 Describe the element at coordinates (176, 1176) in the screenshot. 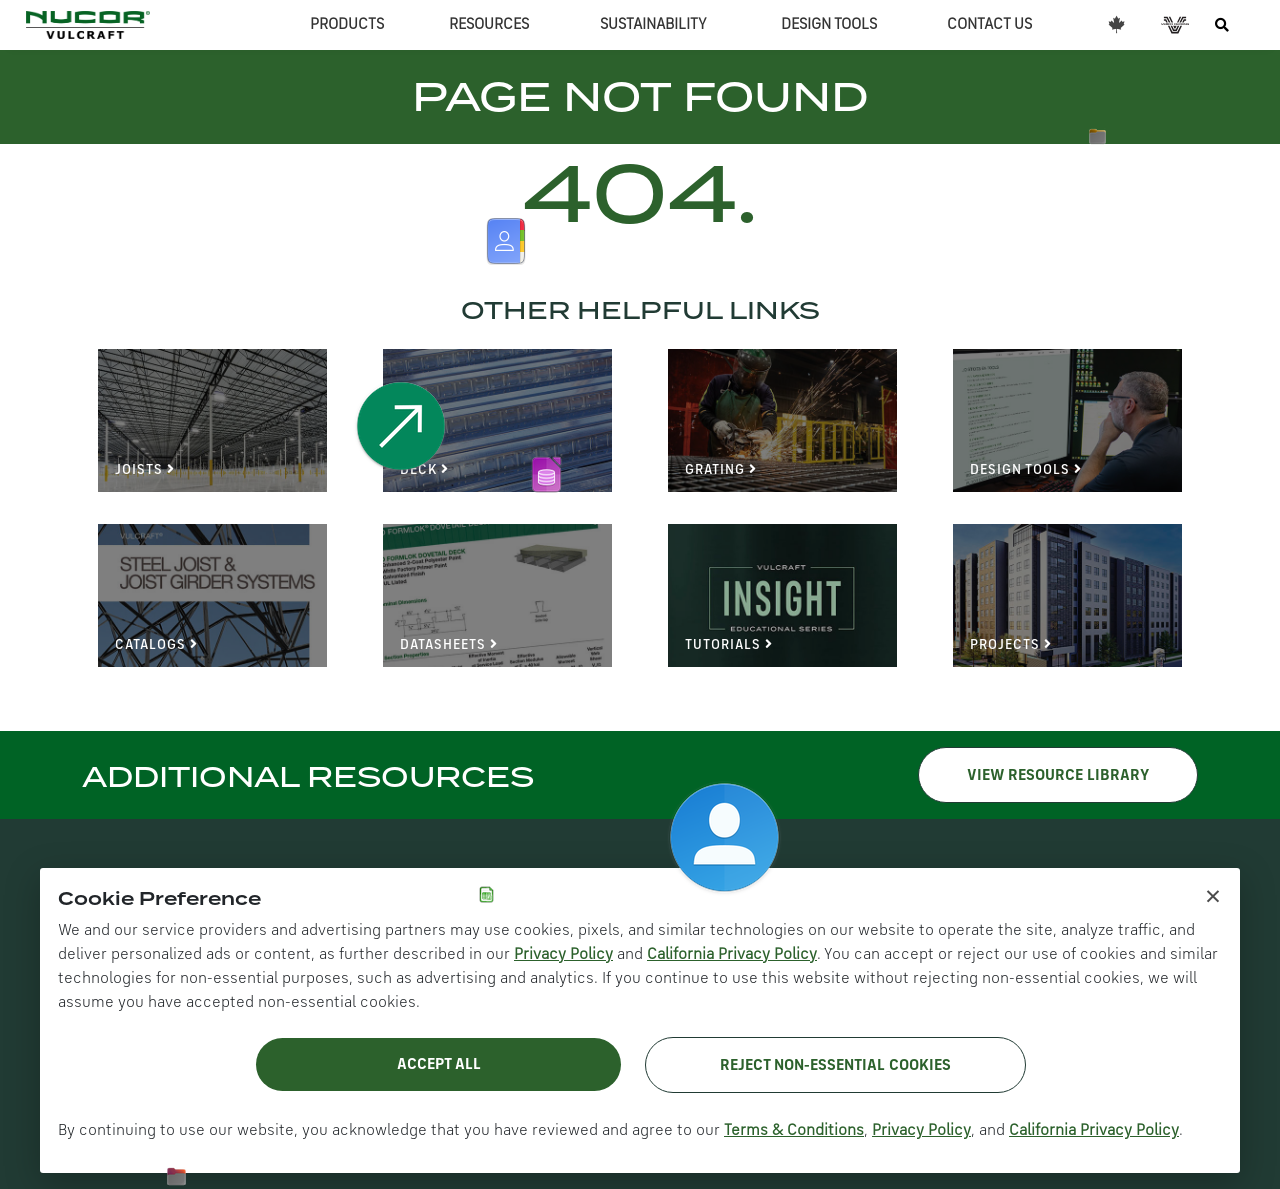

I see `drop files here to move them into this folder` at that location.